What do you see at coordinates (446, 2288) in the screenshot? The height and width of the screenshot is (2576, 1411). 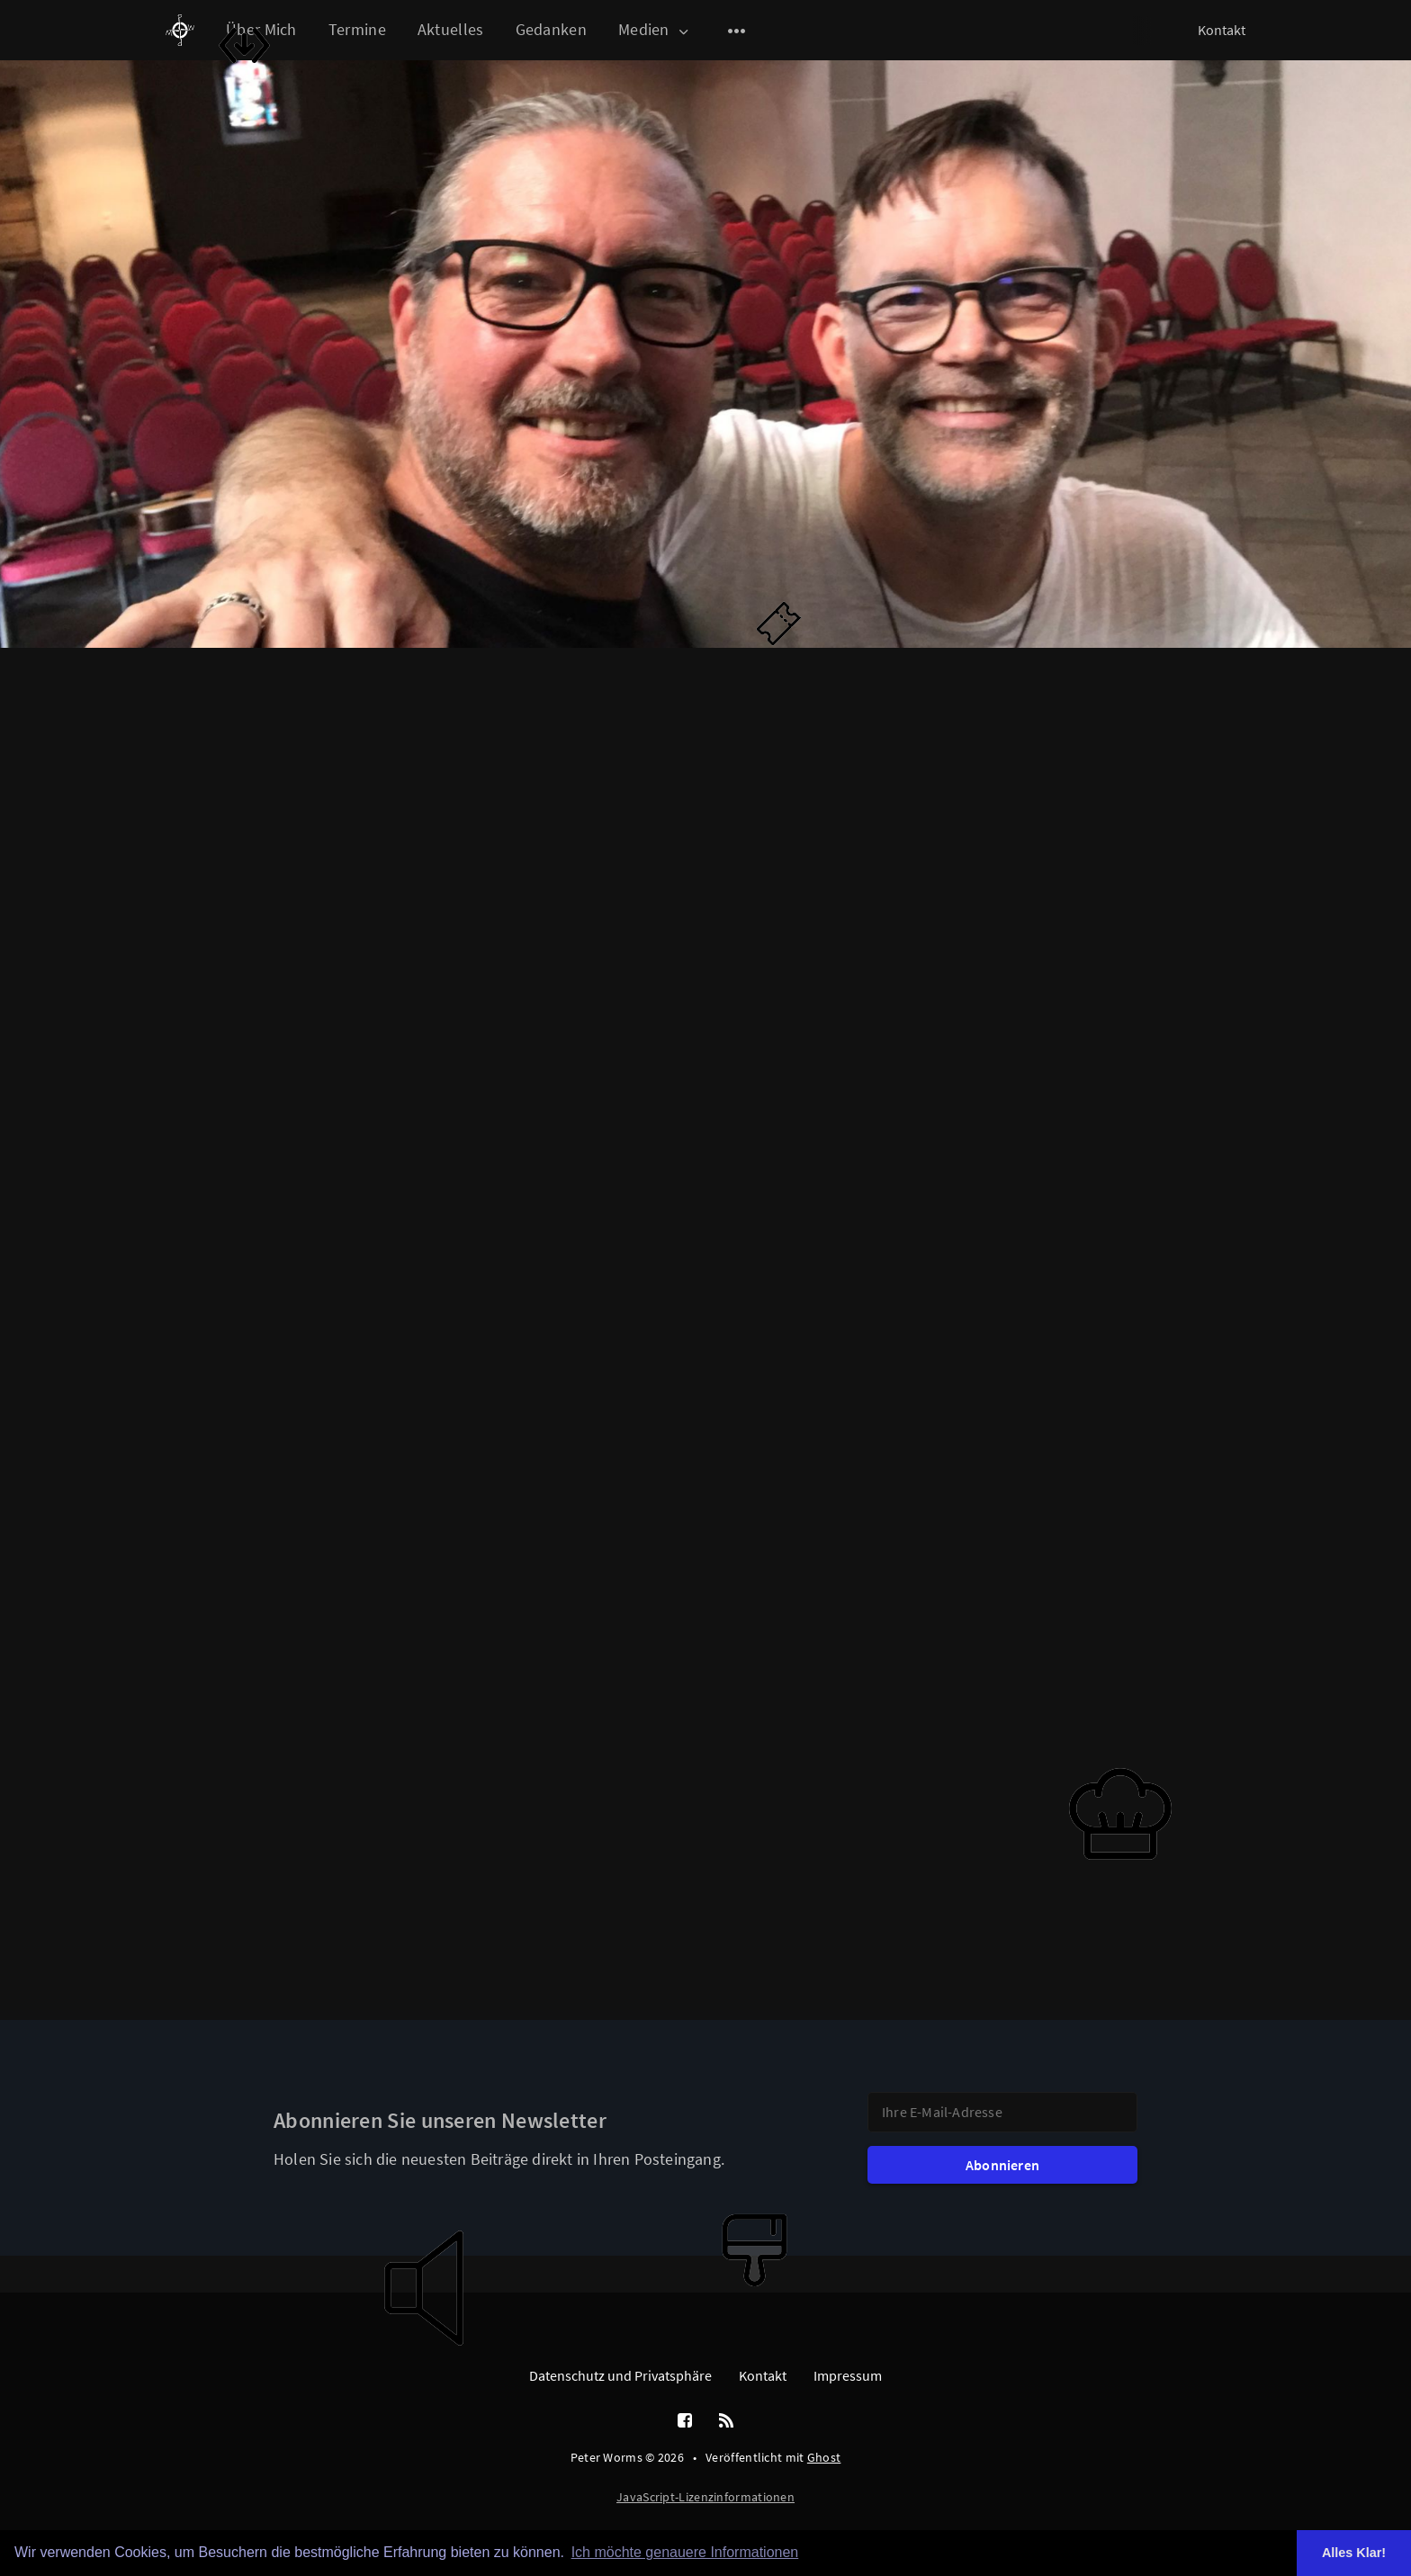 I see `mute audio or sound disabled` at bounding box center [446, 2288].